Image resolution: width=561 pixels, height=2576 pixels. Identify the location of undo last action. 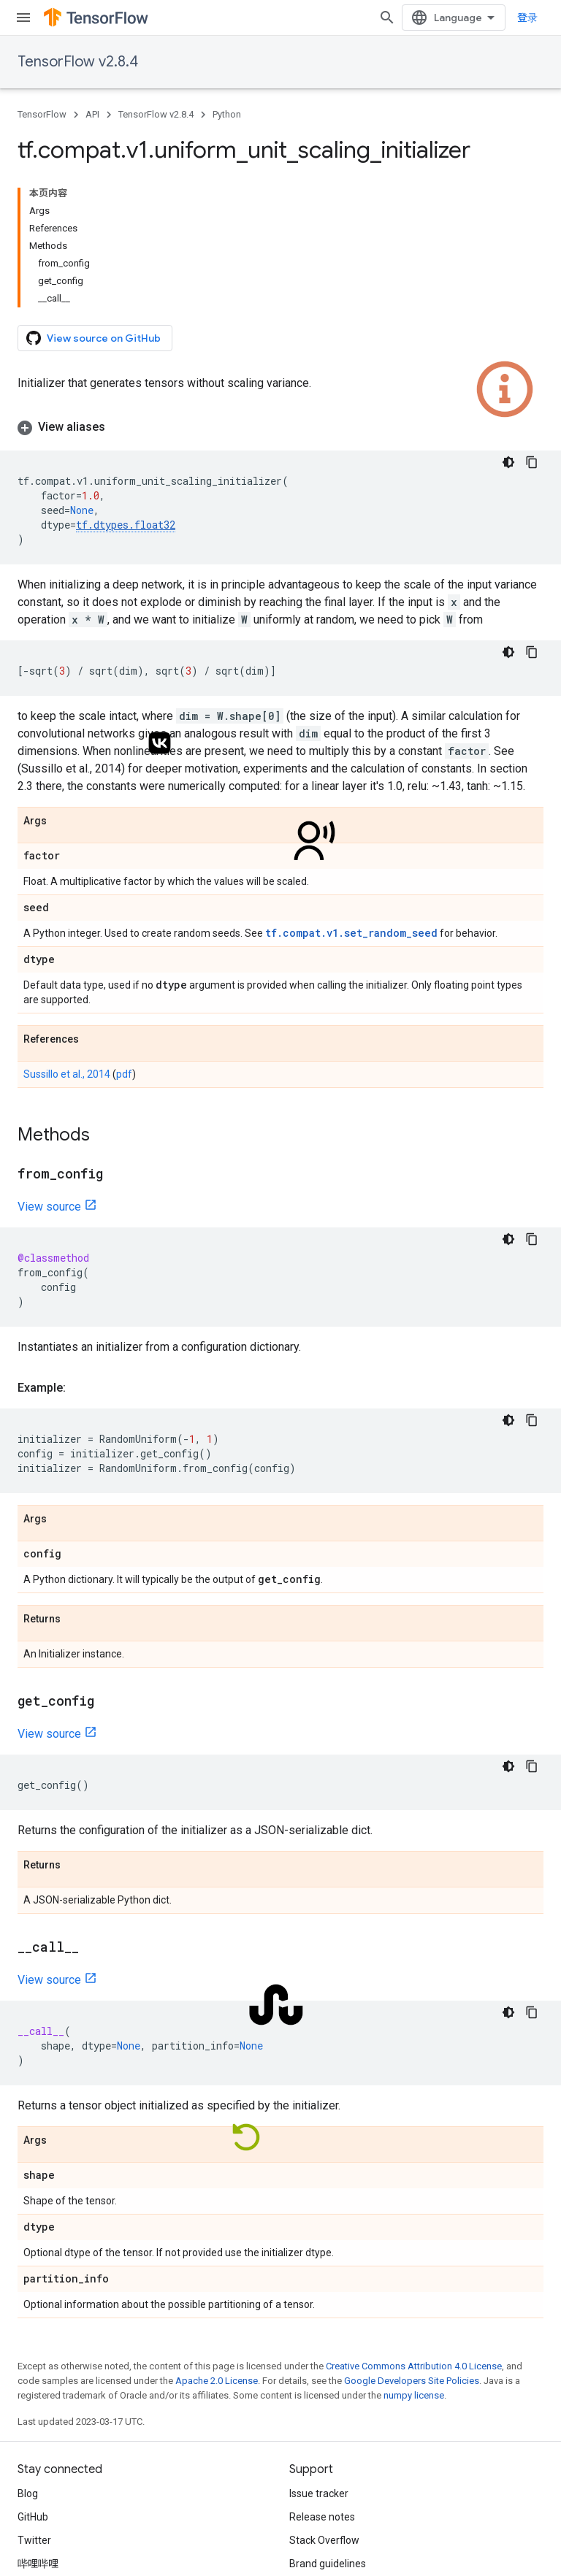
(246, 2137).